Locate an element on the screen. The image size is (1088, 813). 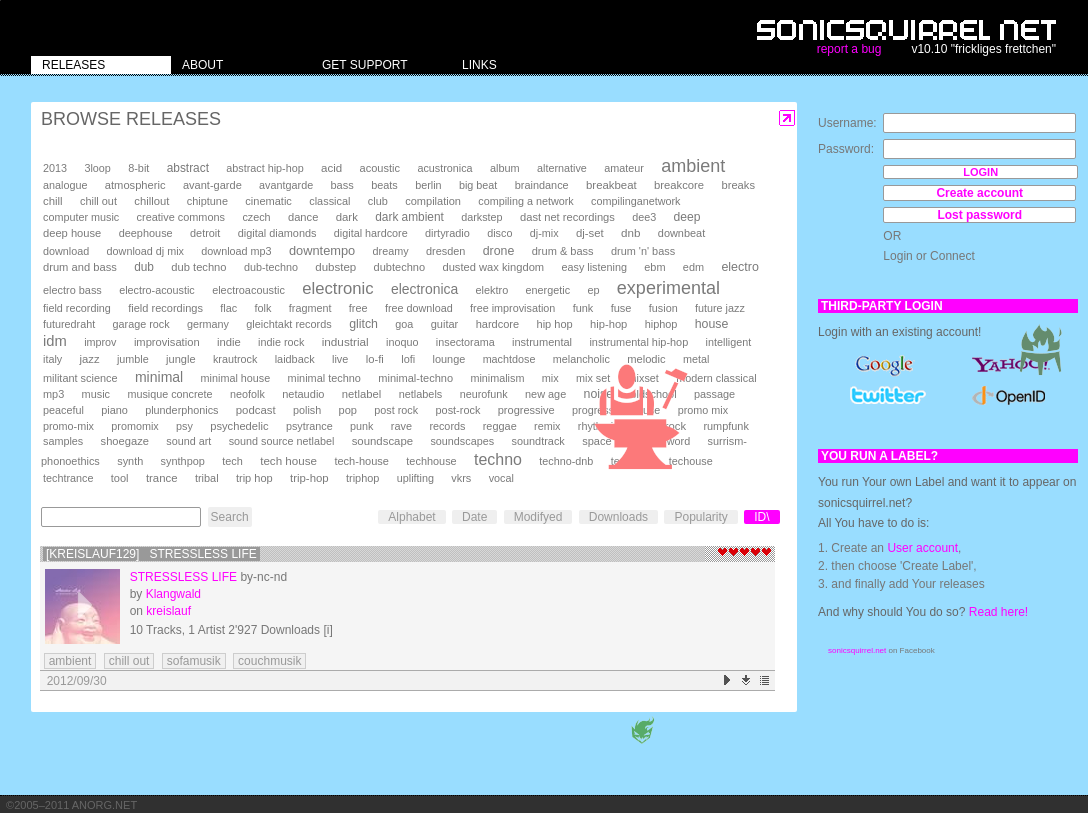
spirit or soul character in a game interface is located at coordinates (642, 730).